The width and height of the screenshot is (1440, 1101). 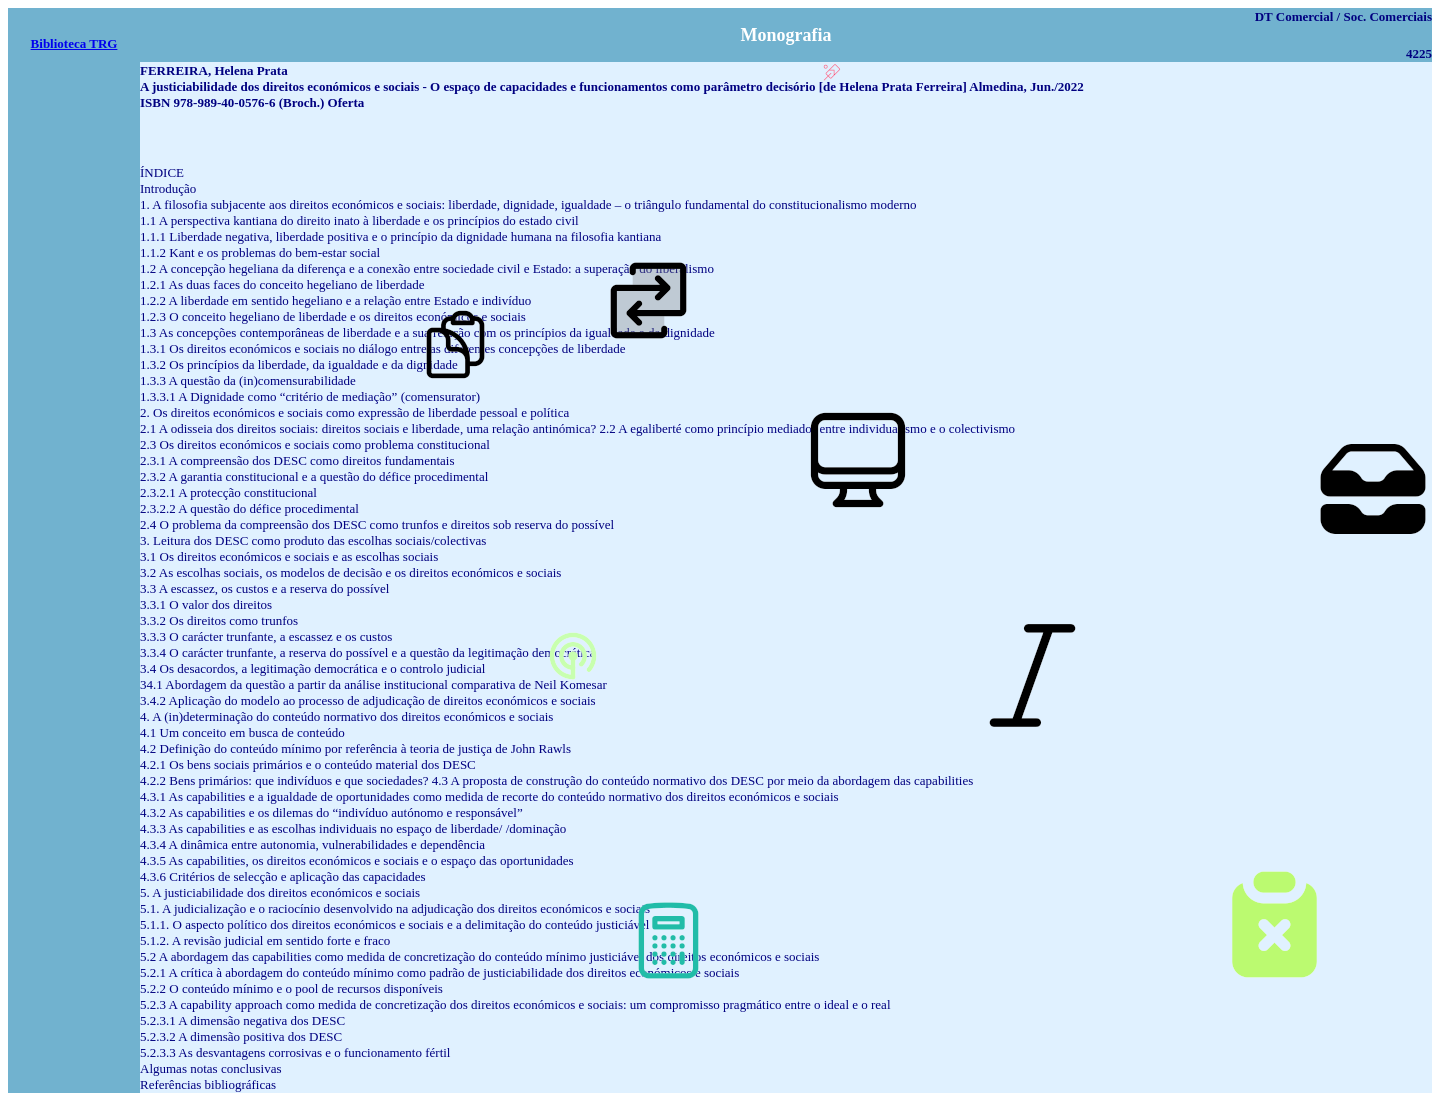 I want to click on access radar or scanning functionality, so click(x=573, y=656).